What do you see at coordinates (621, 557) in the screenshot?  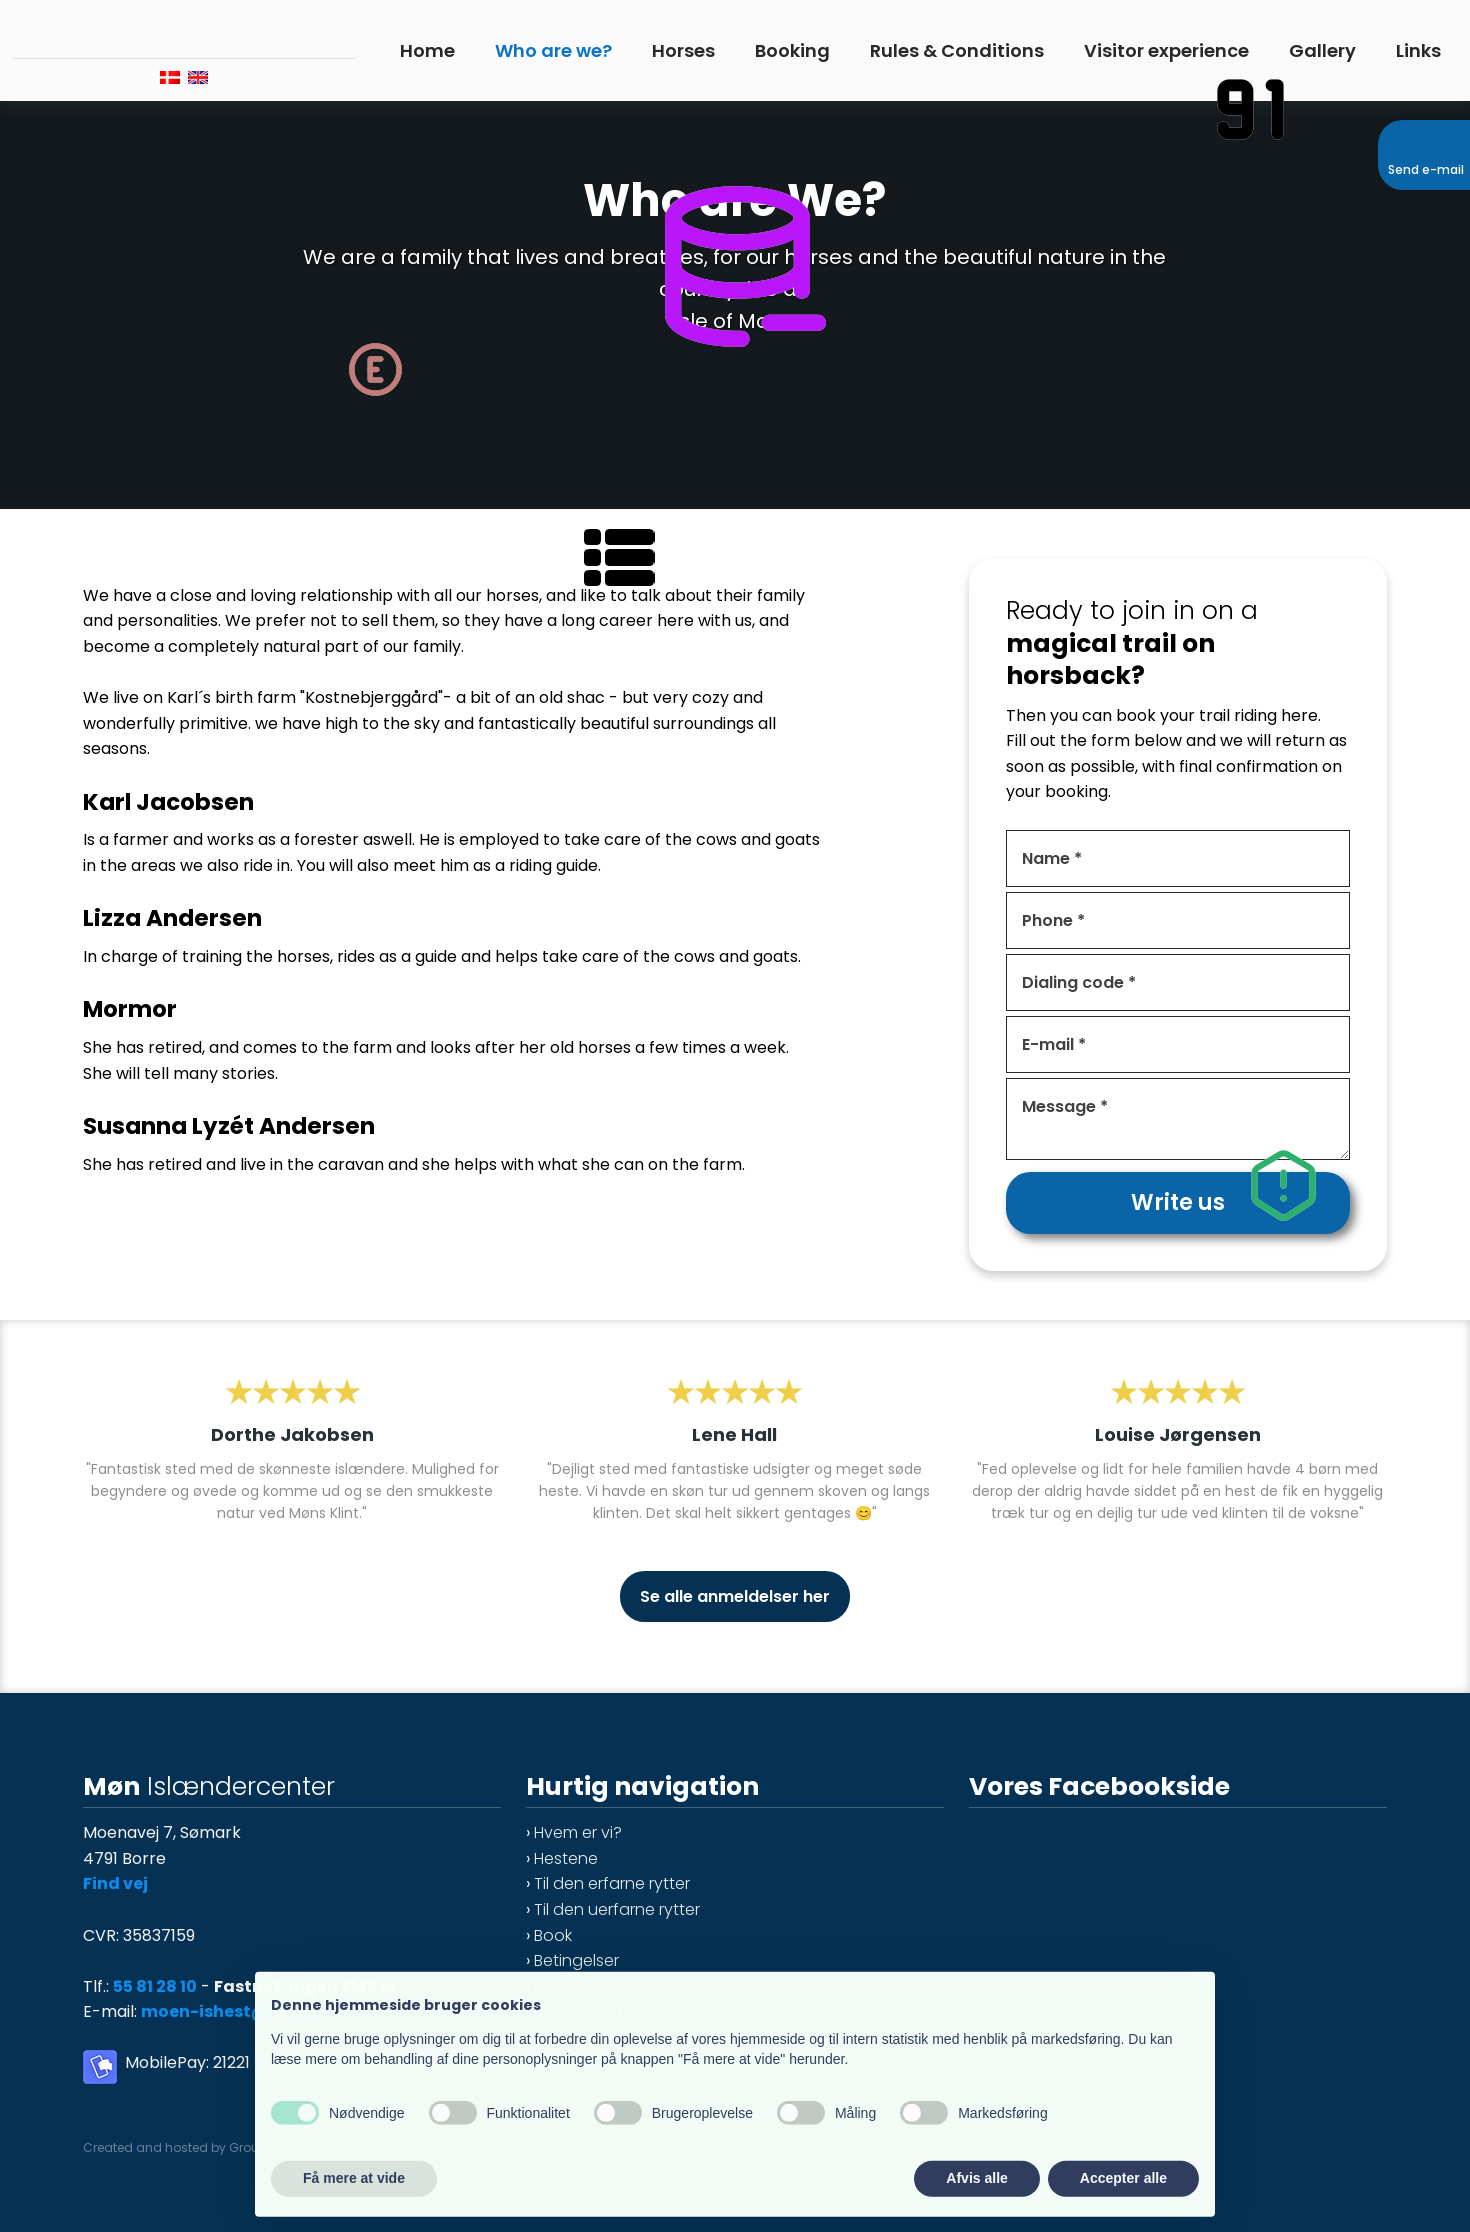 I see `switch to list view` at bounding box center [621, 557].